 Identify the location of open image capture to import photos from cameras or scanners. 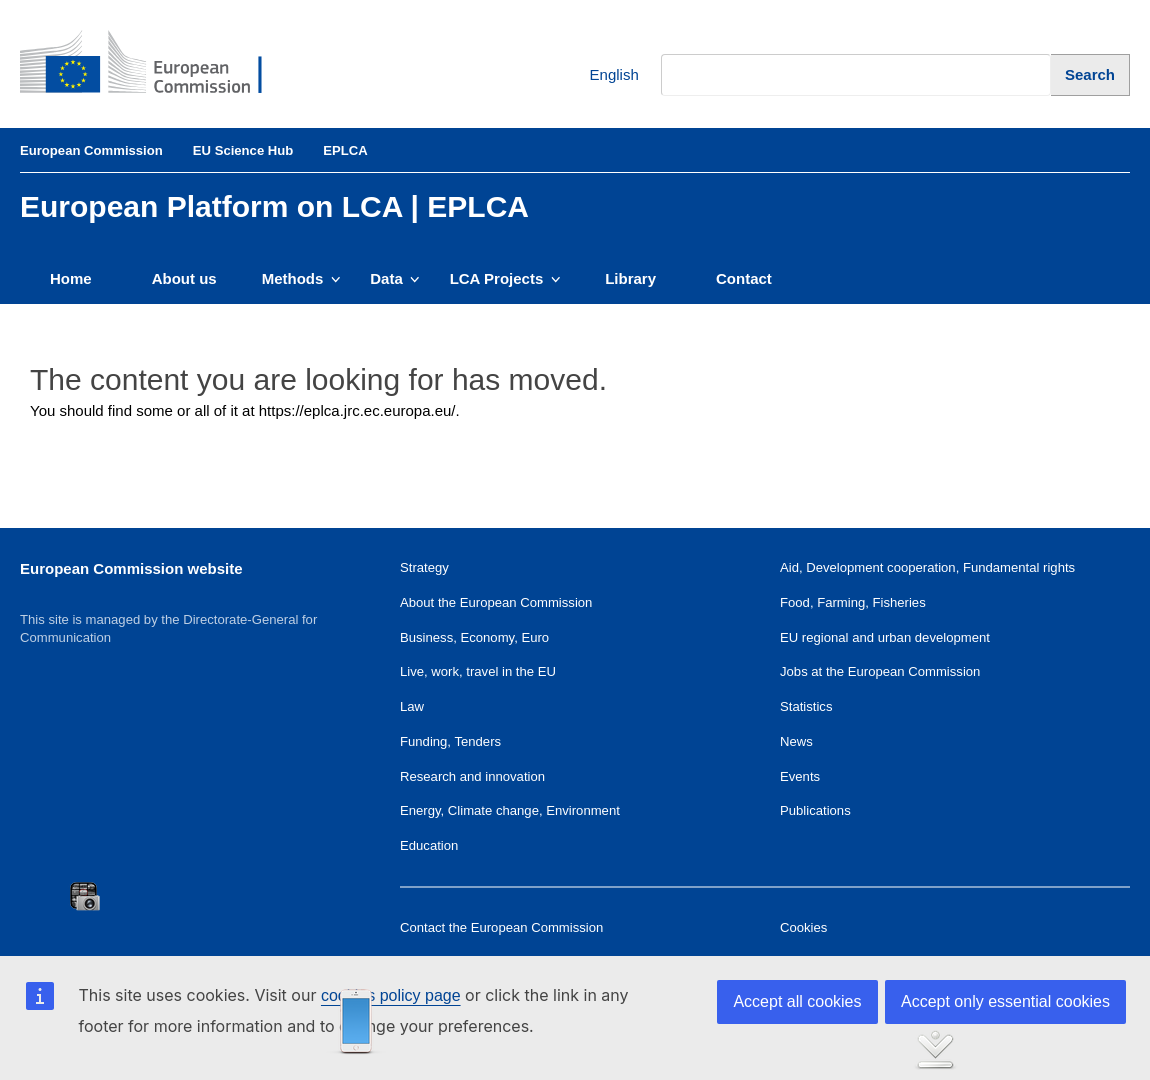
(83, 895).